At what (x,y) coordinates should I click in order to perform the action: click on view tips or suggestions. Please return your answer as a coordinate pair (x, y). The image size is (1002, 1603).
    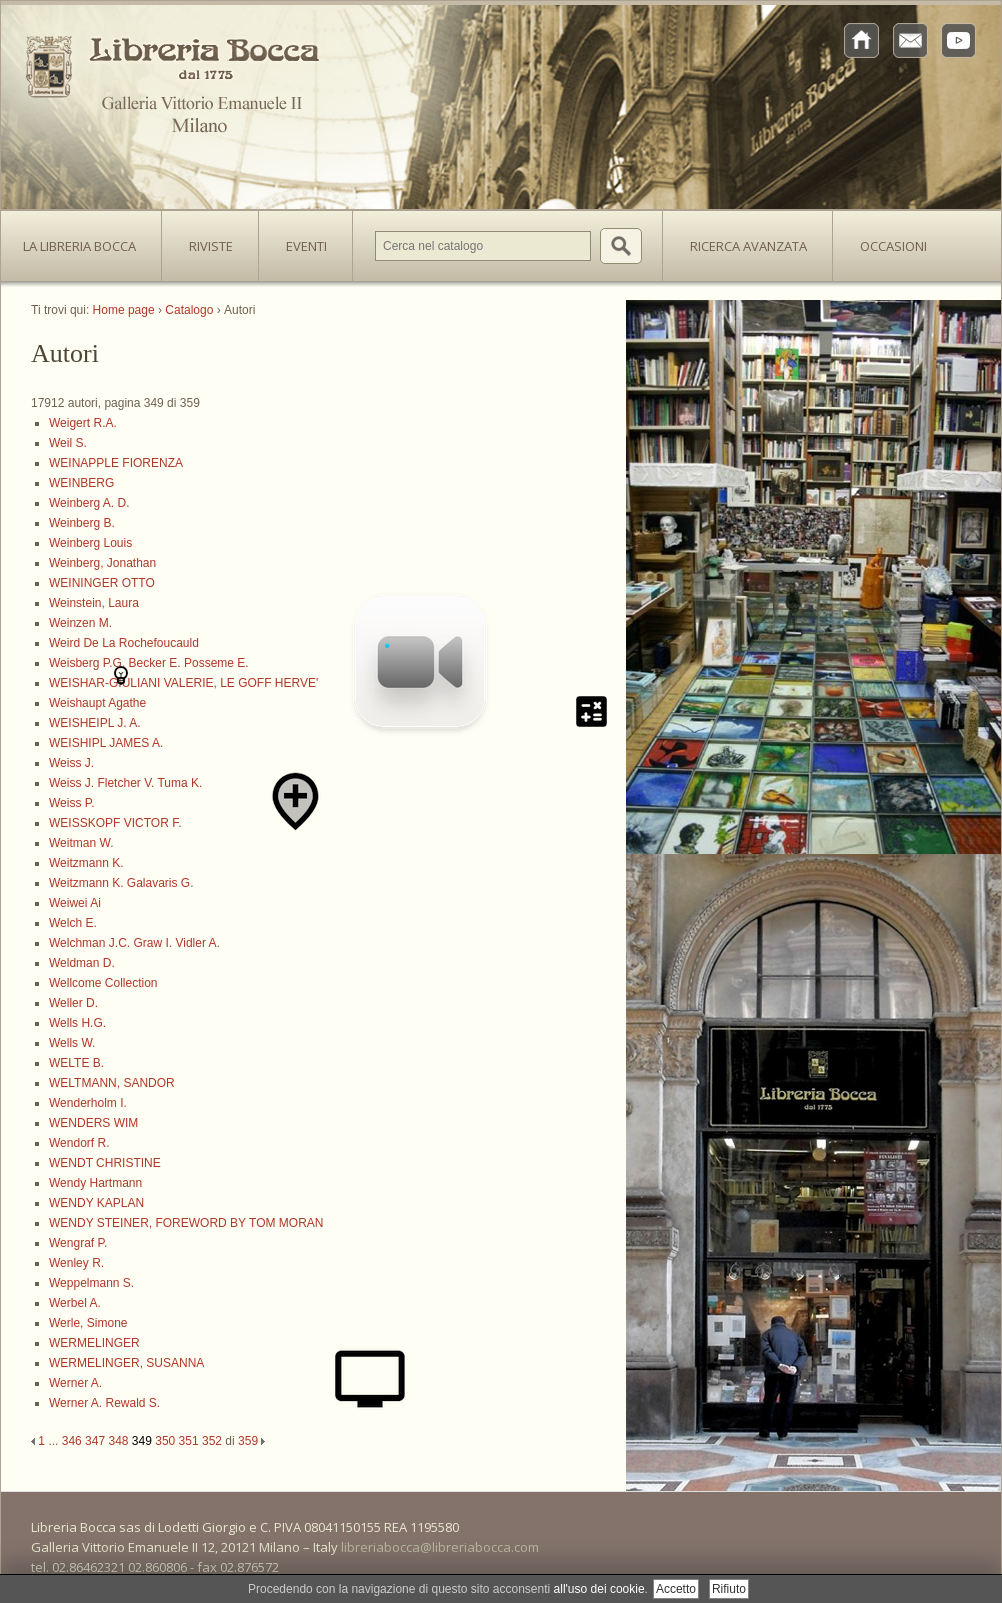
    Looking at the image, I should click on (121, 675).